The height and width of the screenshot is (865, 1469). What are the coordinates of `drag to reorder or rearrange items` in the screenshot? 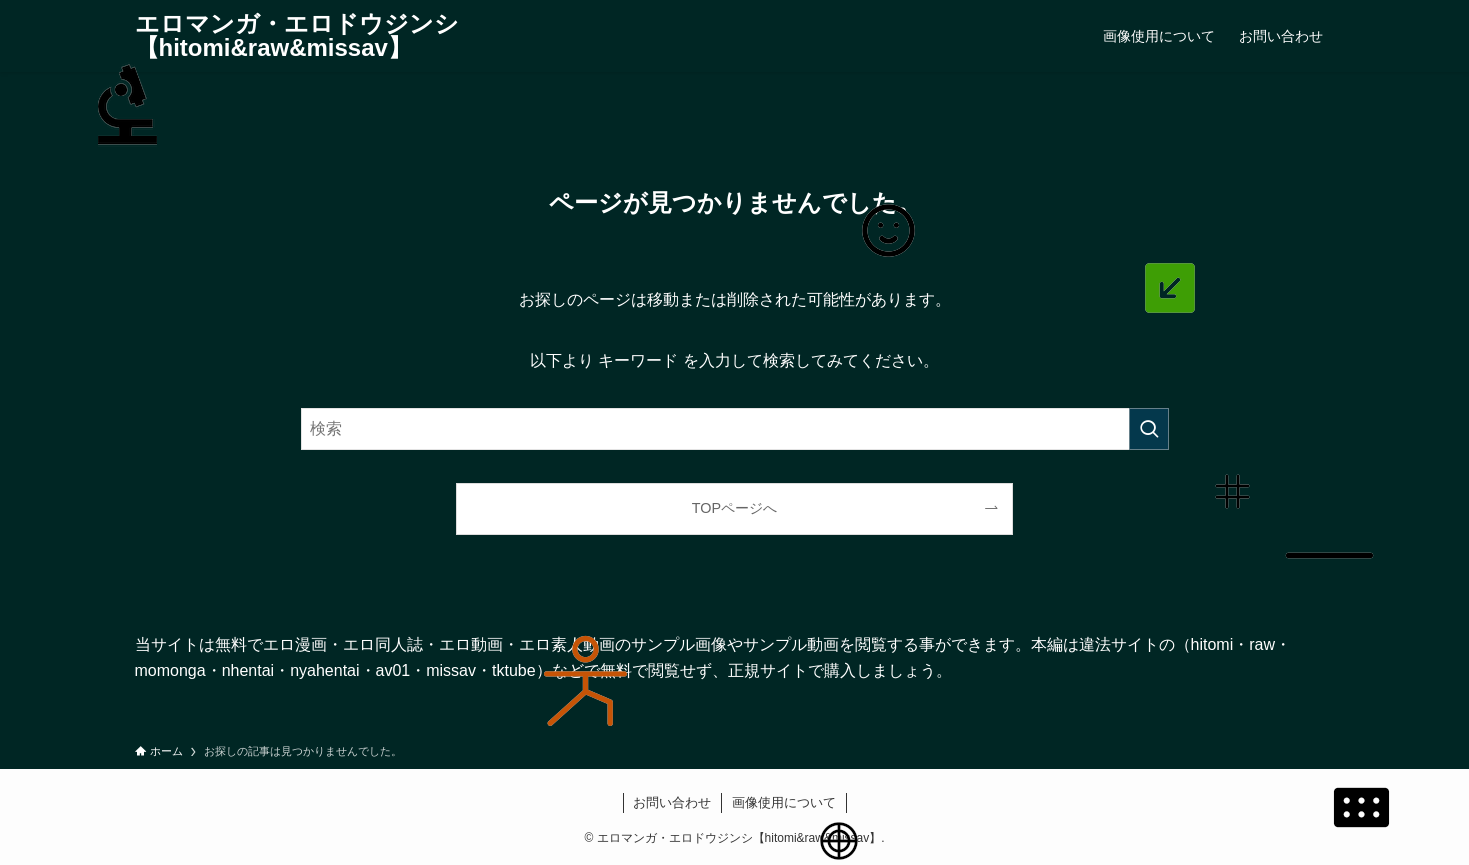 It's located at (1361, 807).